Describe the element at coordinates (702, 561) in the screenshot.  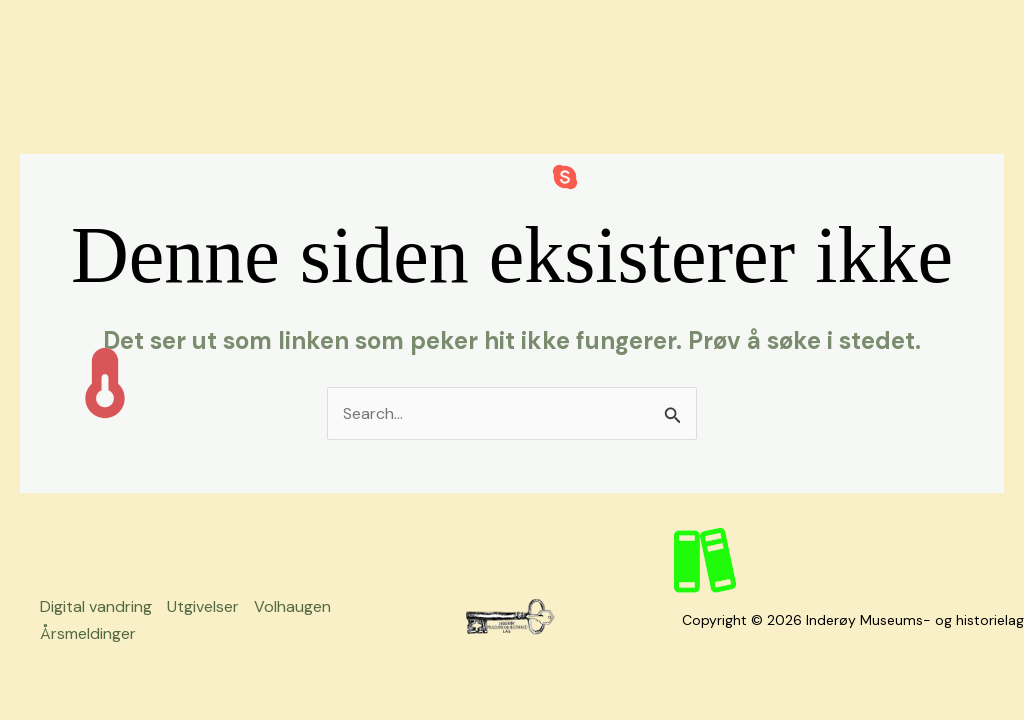
I see `access your library or book collection` at that location.